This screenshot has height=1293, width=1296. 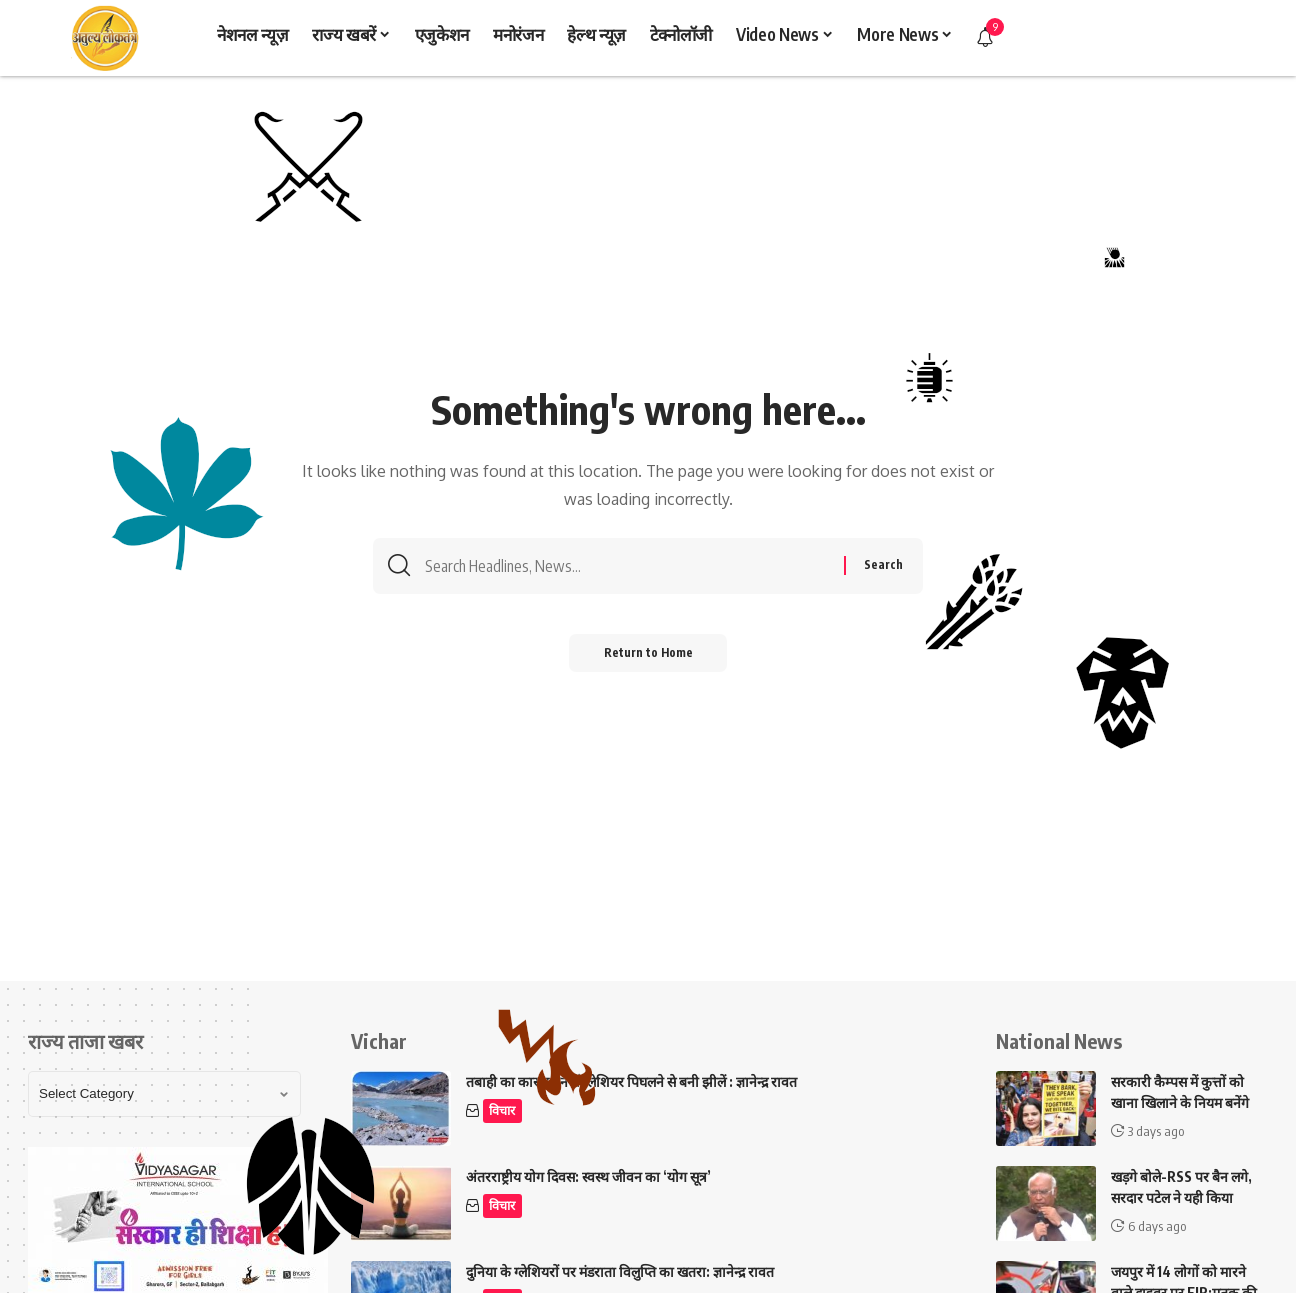 What do you see at coordinates (1123, 693) in the screenshot?
I see `indicates a death or game over state` at bounding box center [1123, 693].